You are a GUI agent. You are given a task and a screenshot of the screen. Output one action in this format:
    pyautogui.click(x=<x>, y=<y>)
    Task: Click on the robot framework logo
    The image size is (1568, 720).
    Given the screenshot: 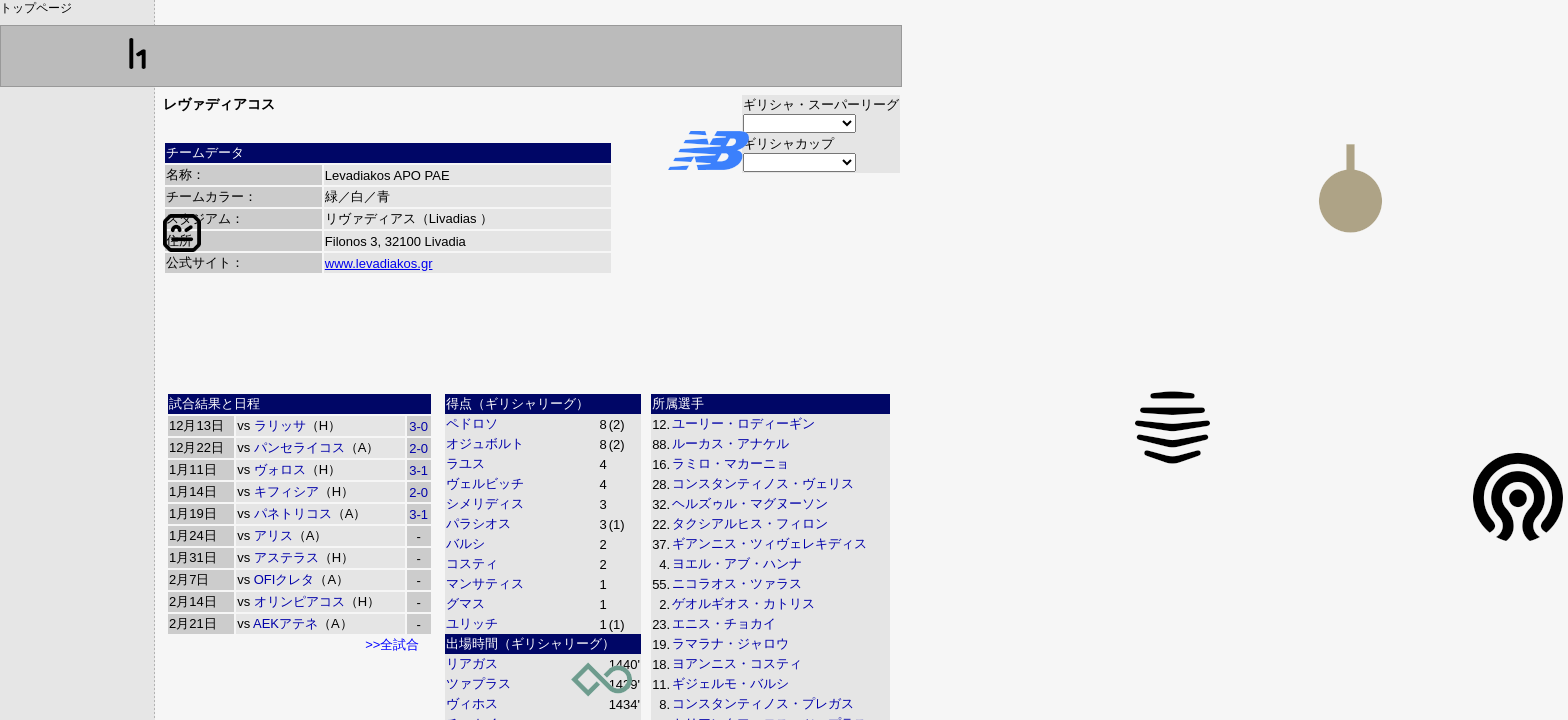 What is the action you would take?
    pyautogui.click(x=182, y=233)
    